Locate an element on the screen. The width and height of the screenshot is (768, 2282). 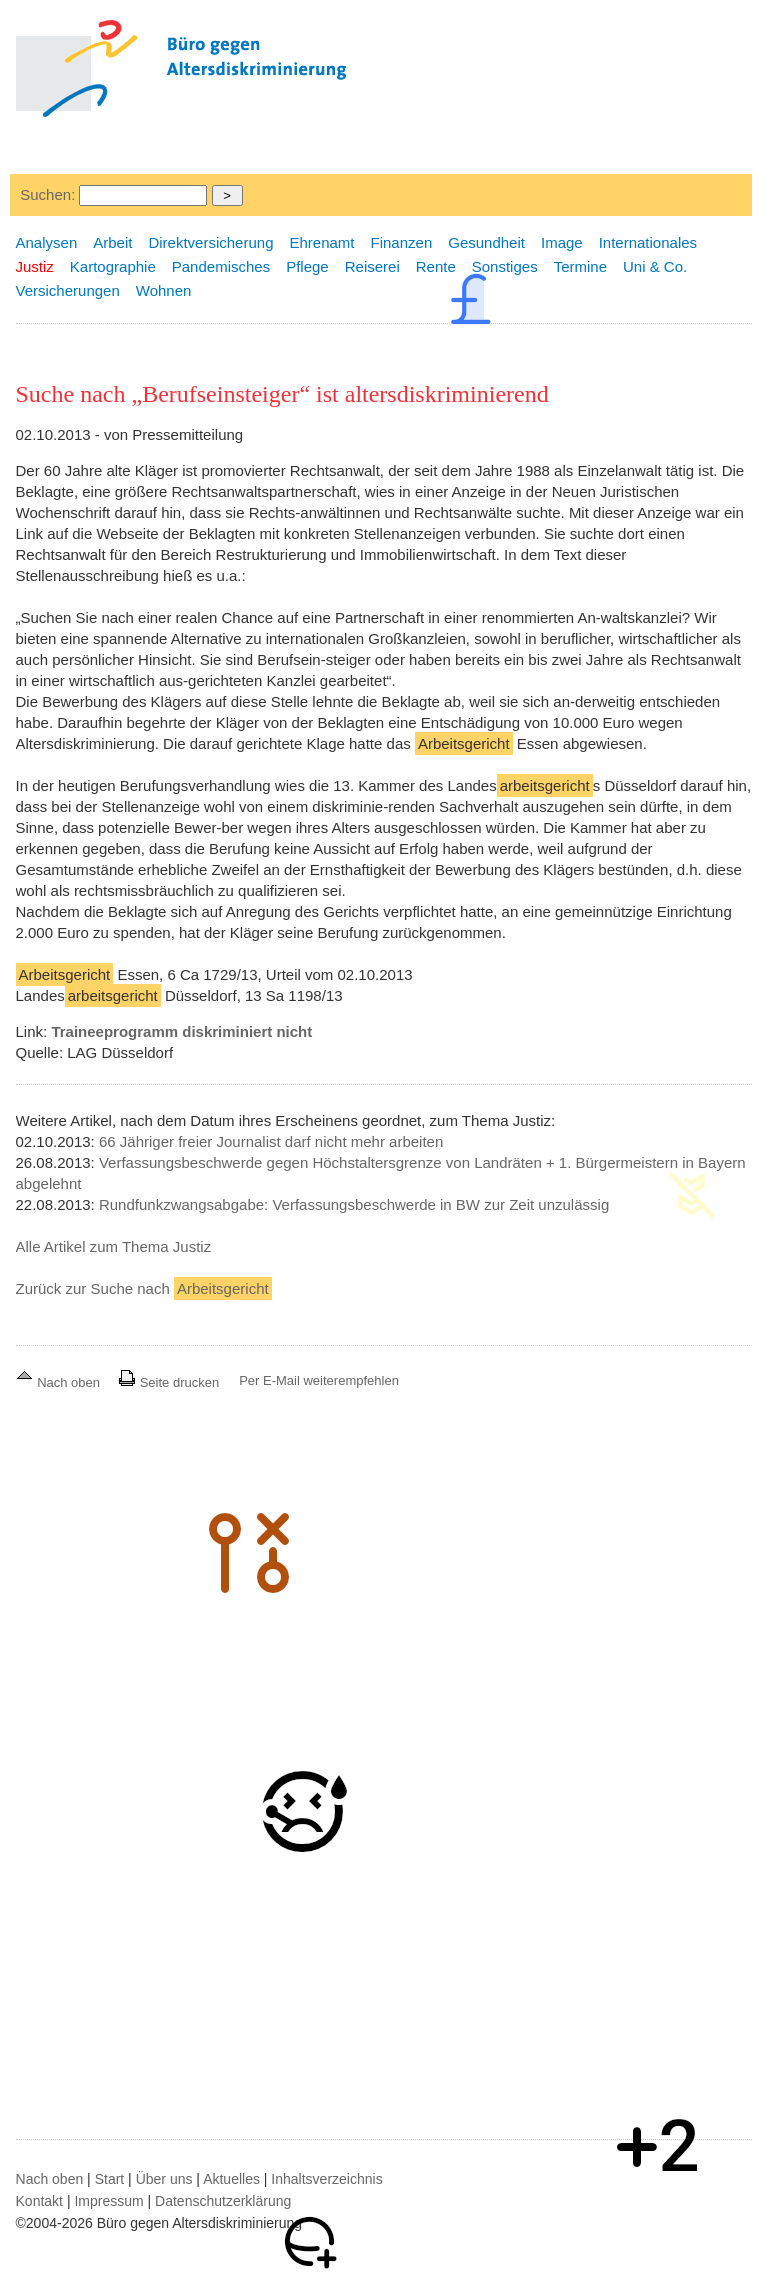
increase exposure by 2 stops is located at coordinates (657, 2147).